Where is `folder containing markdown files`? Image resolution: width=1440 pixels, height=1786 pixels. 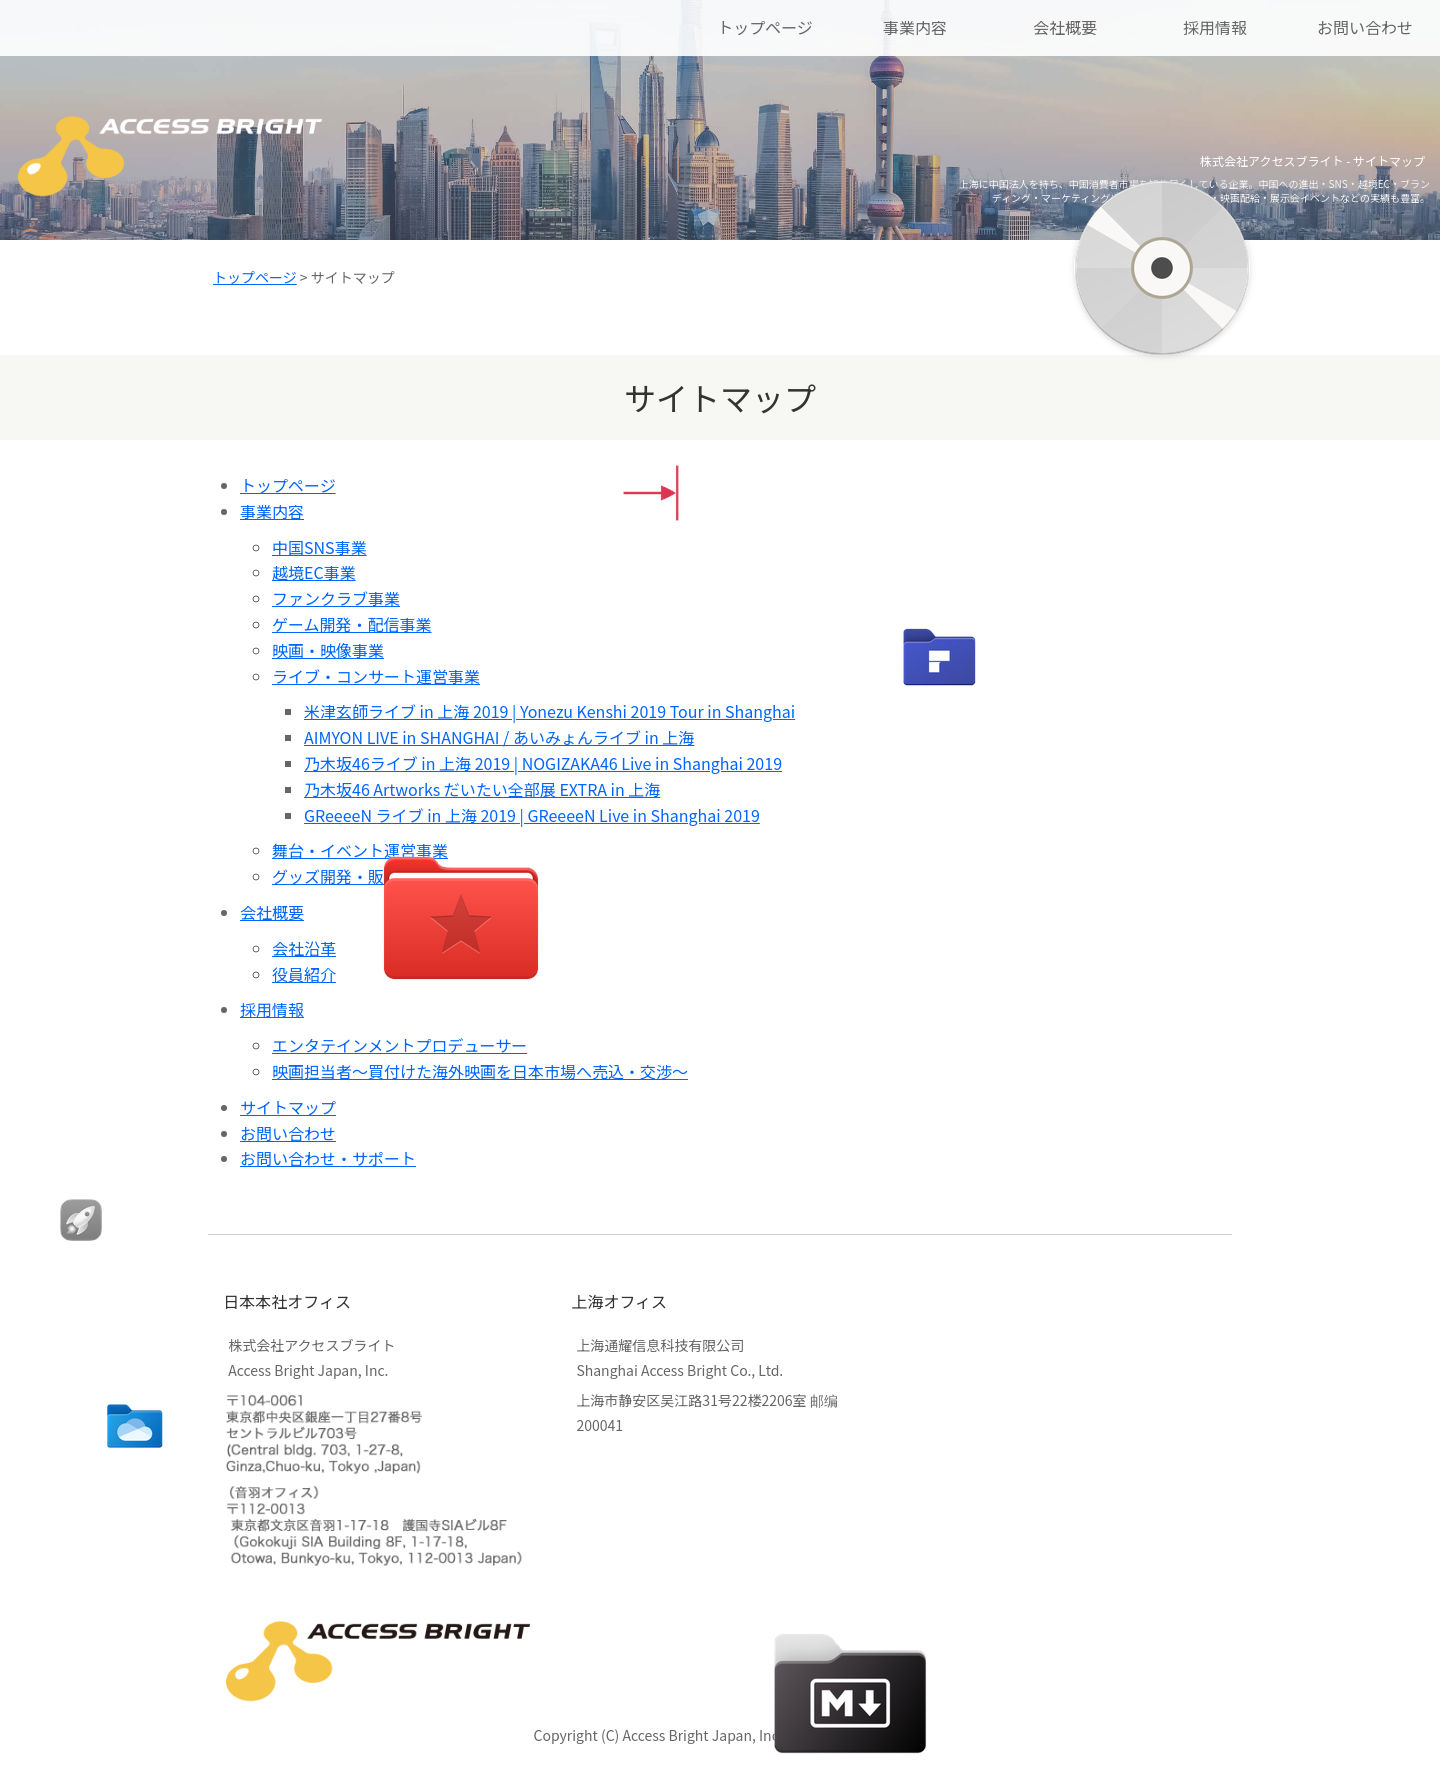 folder containing markdown files is located at coordinates (849, 1697).